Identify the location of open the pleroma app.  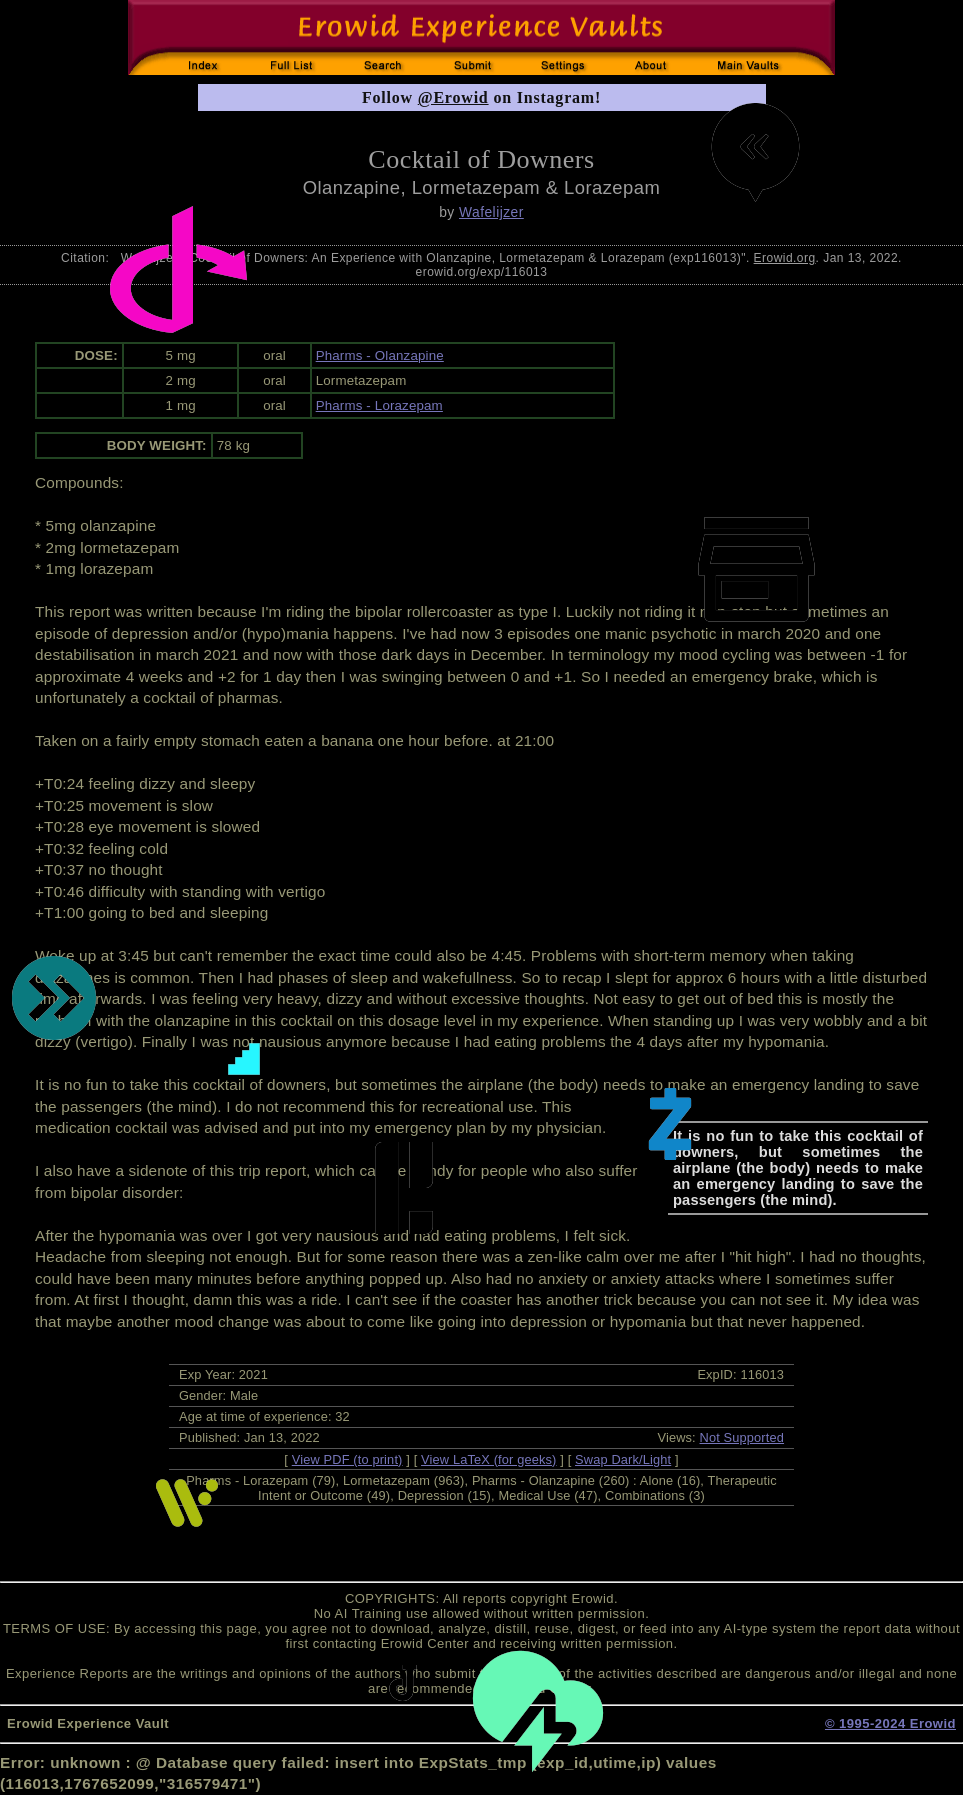
(404, 1188).